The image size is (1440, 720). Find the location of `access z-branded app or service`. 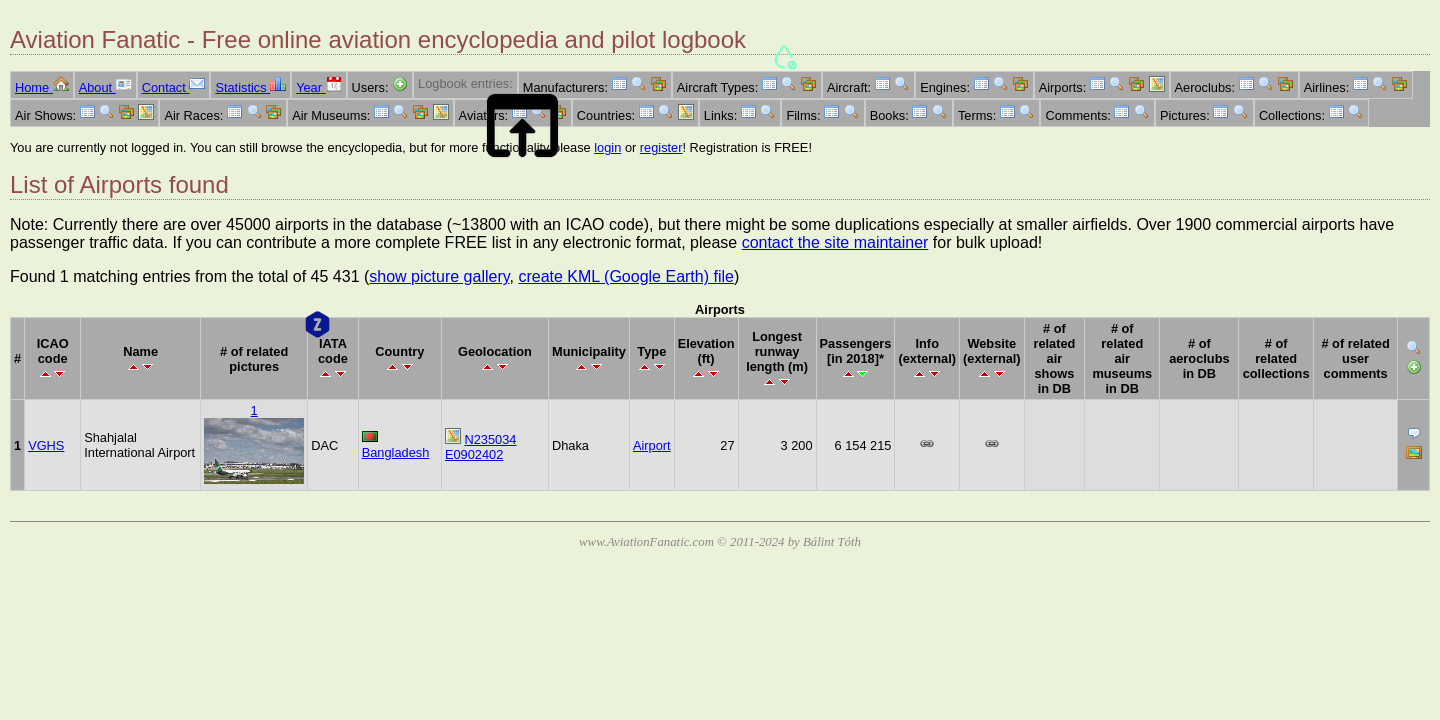

access z-branded app or service is located at coordinates (317, 324).